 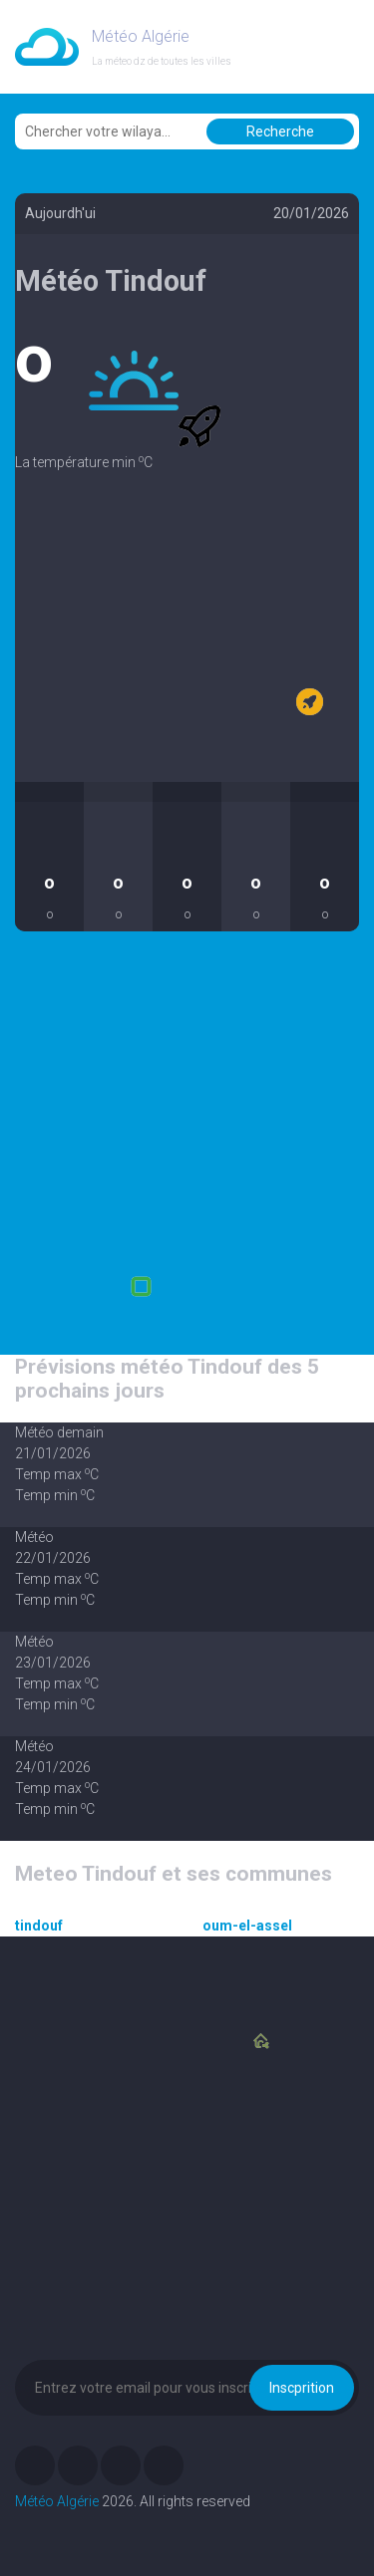 I want to click on launch or deploy a project, so click(x=199, y=426).